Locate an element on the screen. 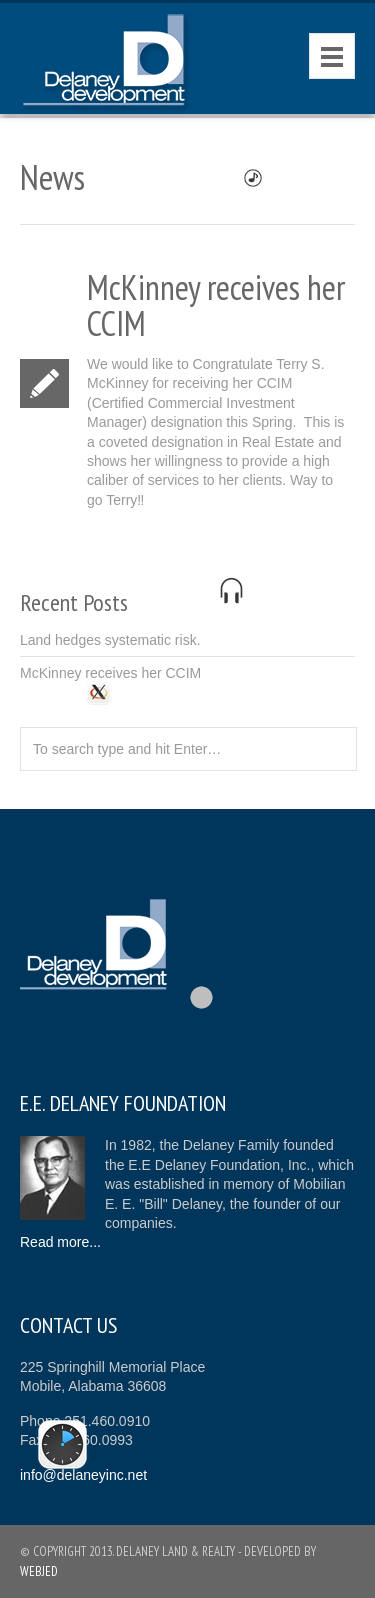 This screenshot has height=1598, width=375. open the audio player app is located at coordinates (231, 590).